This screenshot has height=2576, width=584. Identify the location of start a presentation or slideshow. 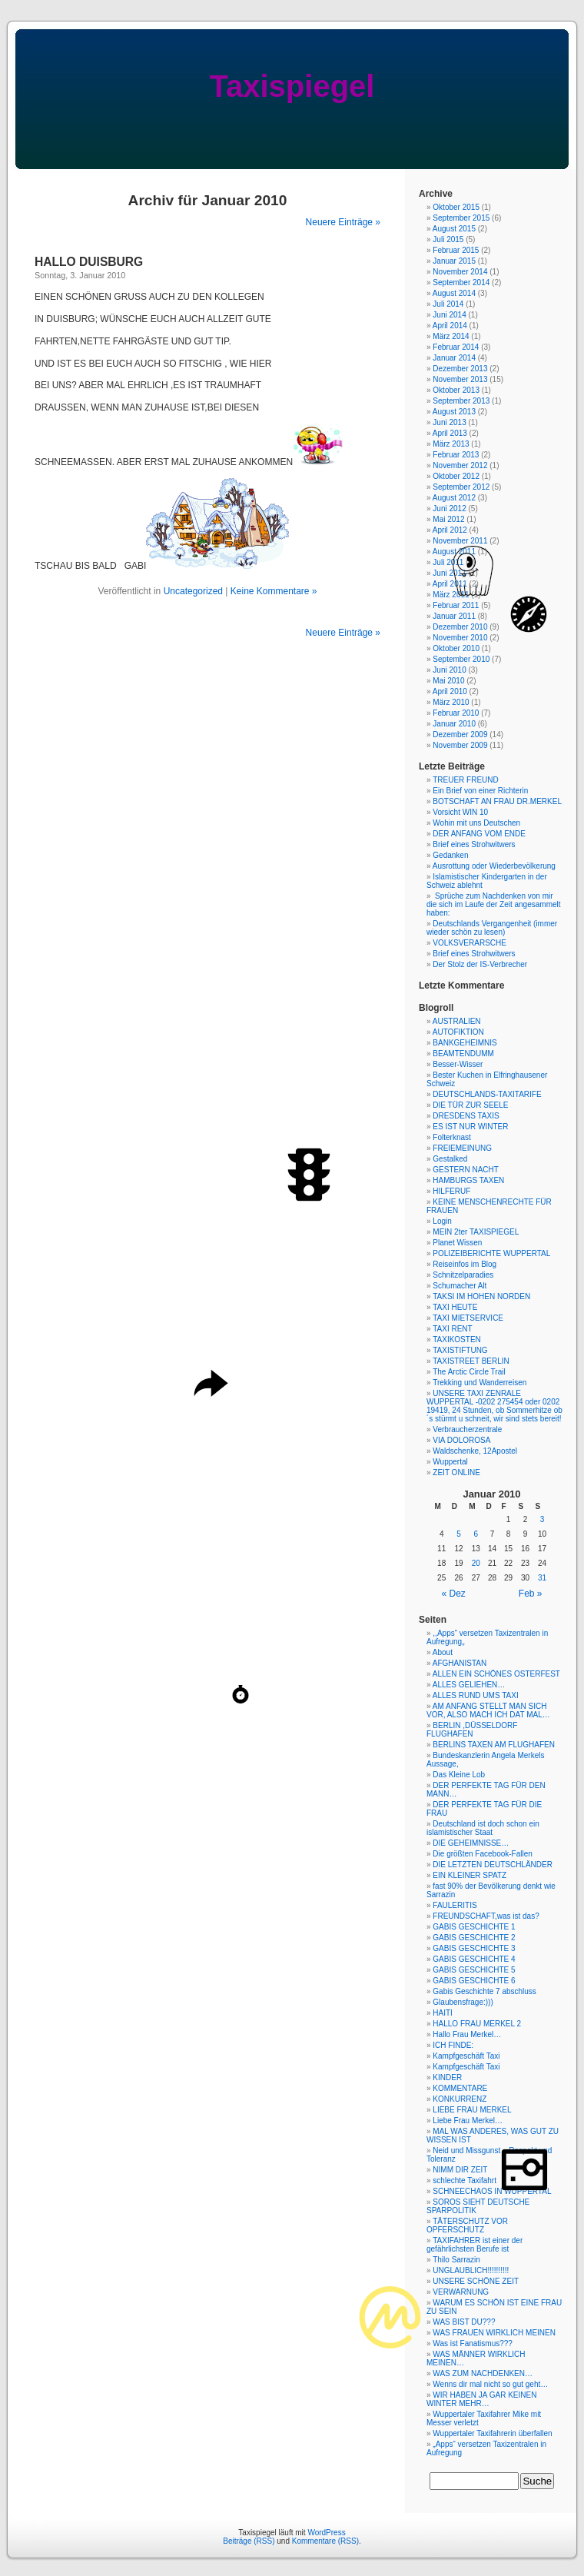
(524, 2169).